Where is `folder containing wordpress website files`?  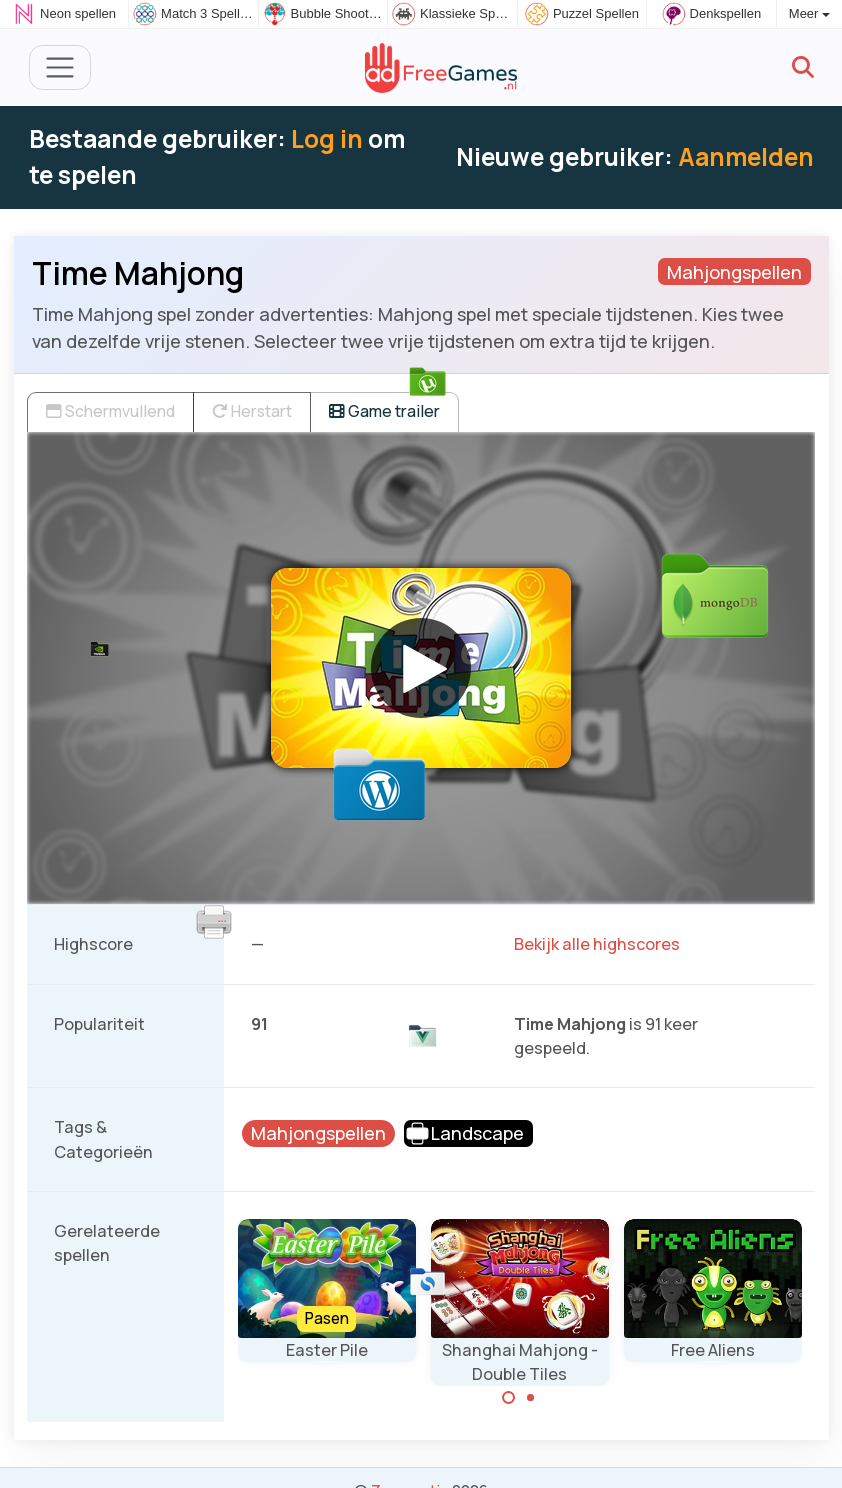
folder containing wordpress website files is located at coordinates (379, 787).